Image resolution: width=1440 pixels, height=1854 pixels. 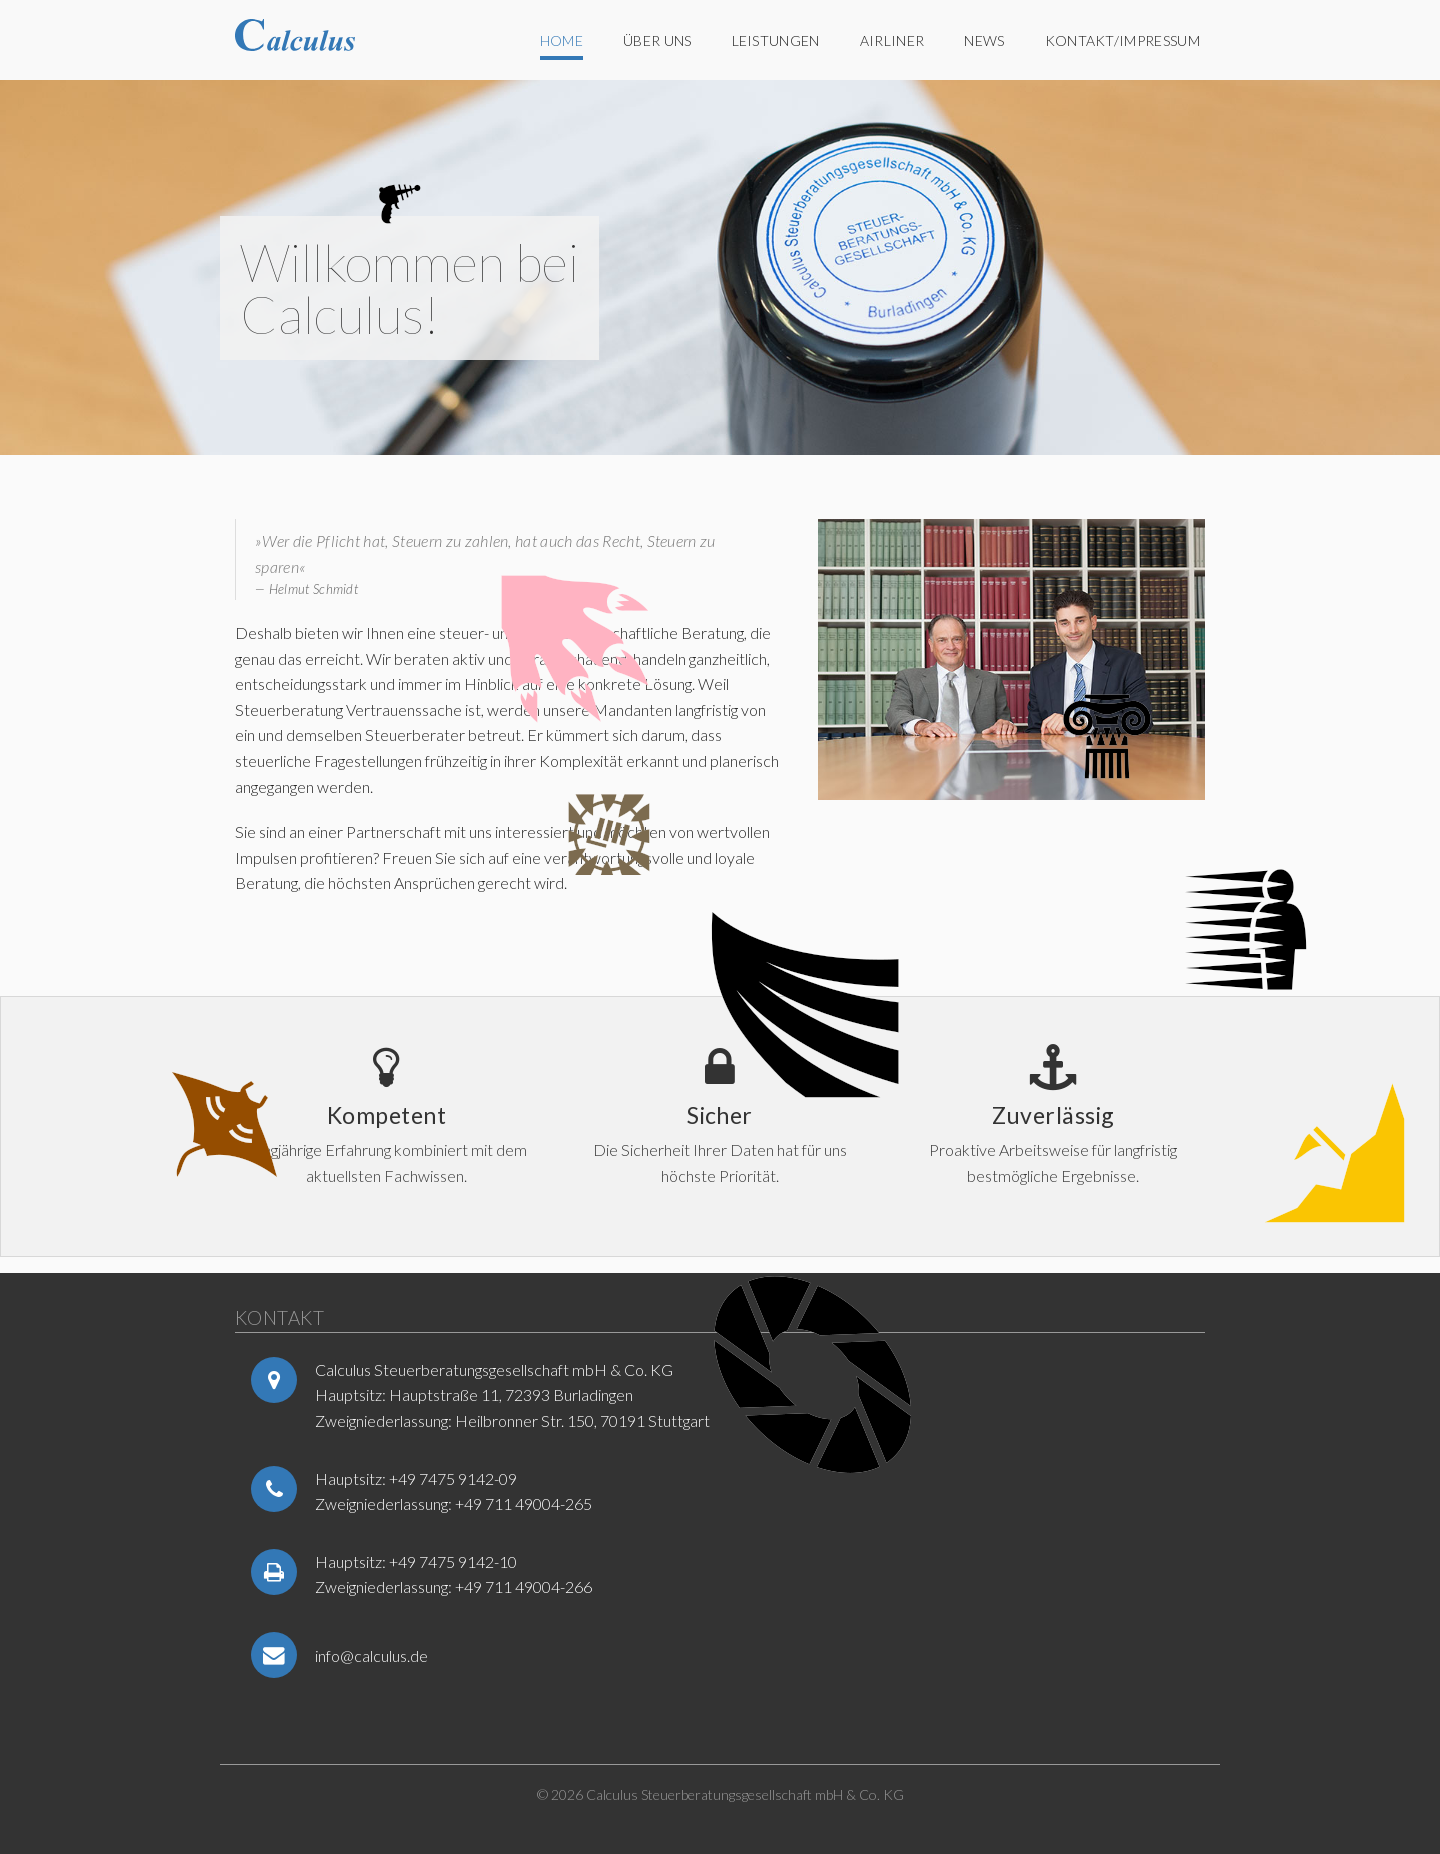 I want to click on activate a powerful attack or special move, so click(x=608, y=834).